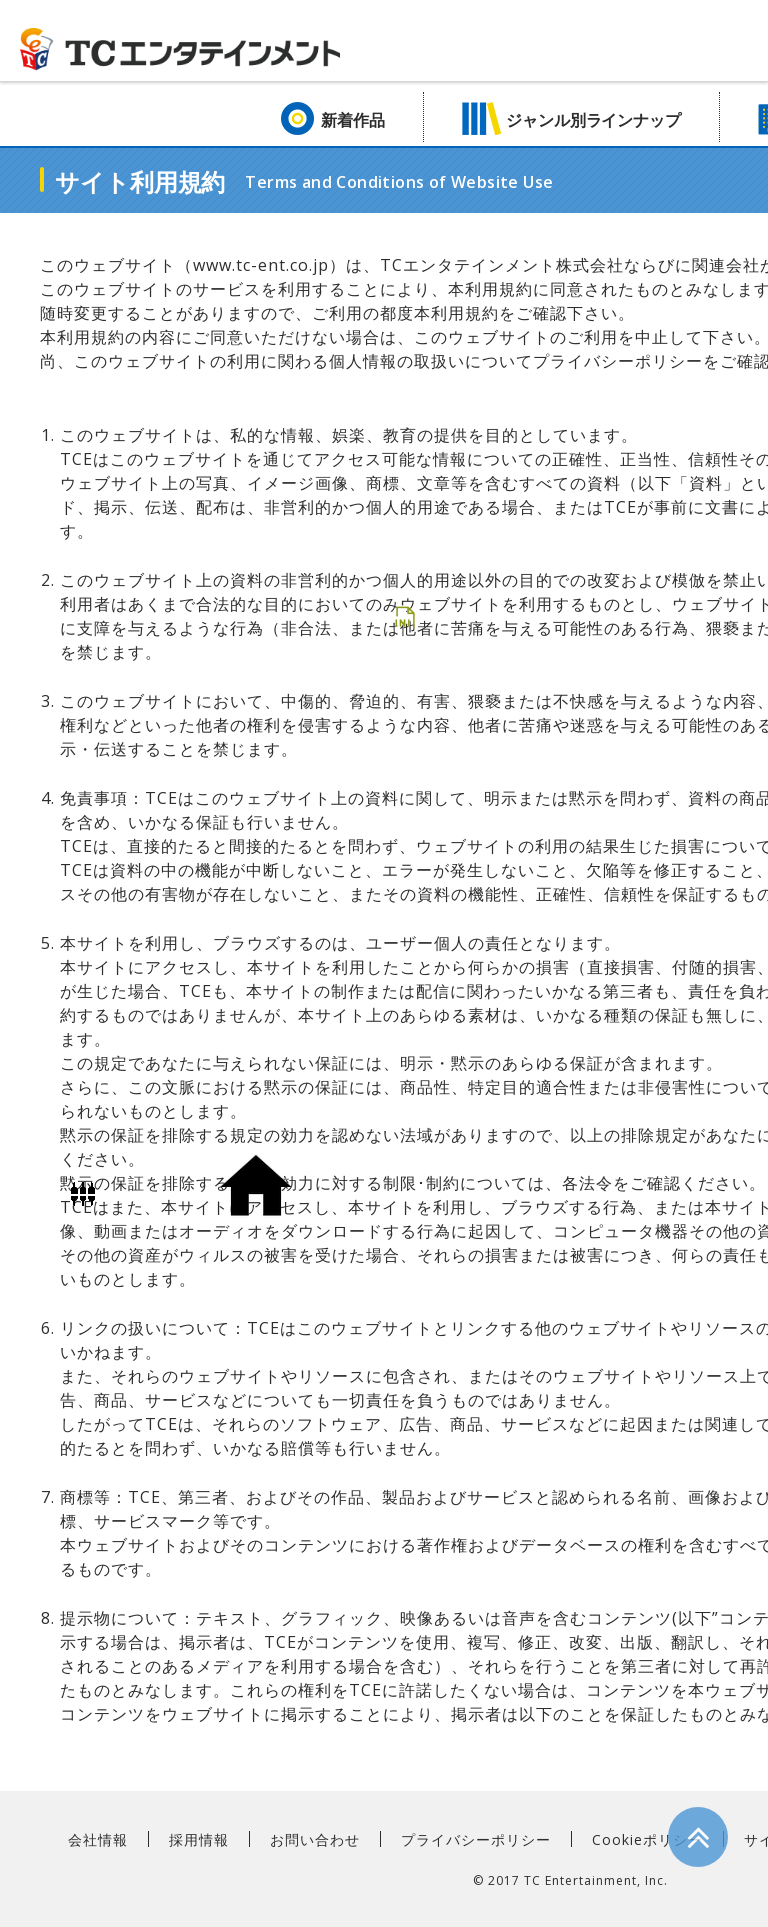 Image resolution: width=768 pixels, height=1927 pixels. What do you see at coordinates (405, 617) in the screenshot?
I see `view or open an INI configuration file` at bounding box center [405, 617].